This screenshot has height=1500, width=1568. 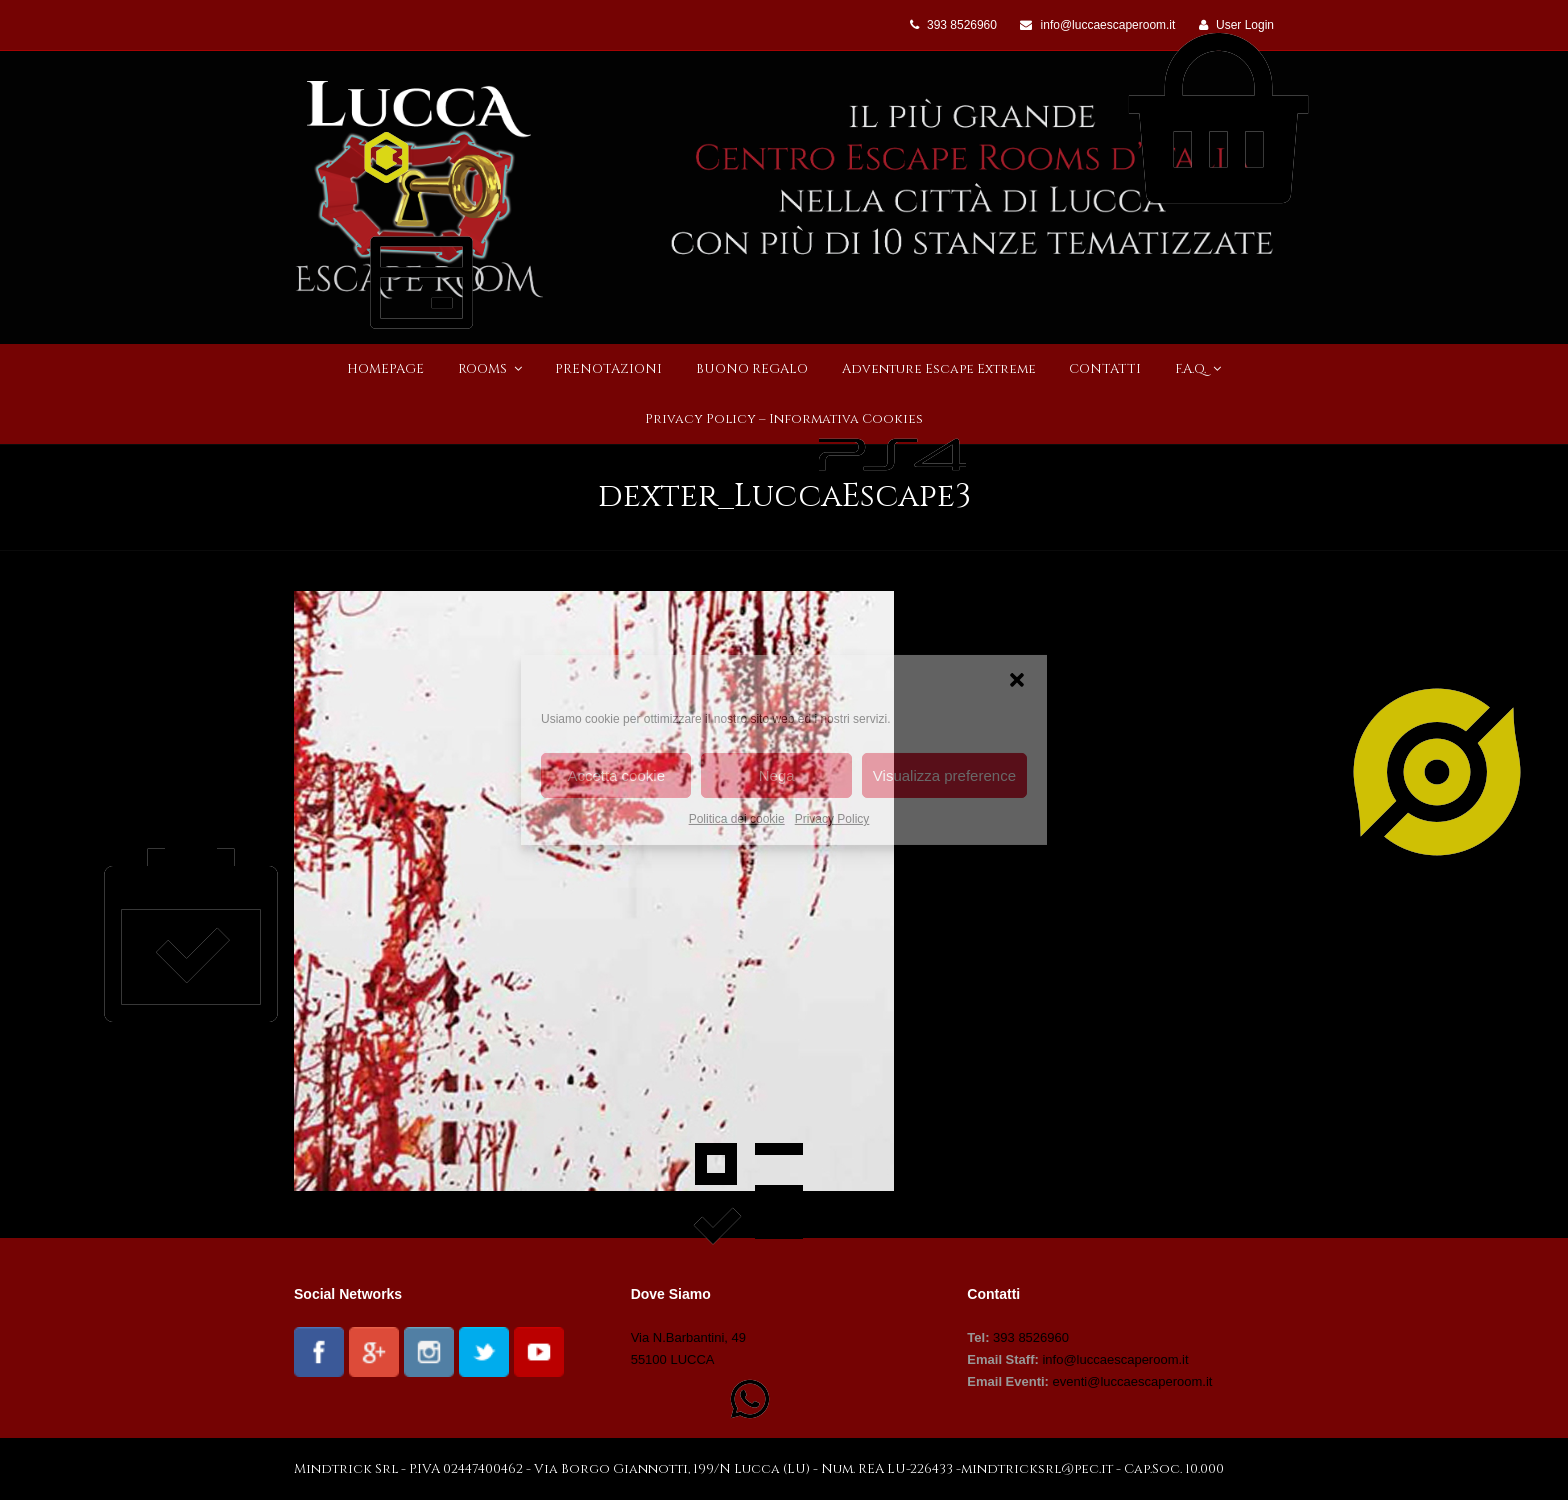 I want to click on open WhatsApp messaging app, so click(x=750, y=1399).